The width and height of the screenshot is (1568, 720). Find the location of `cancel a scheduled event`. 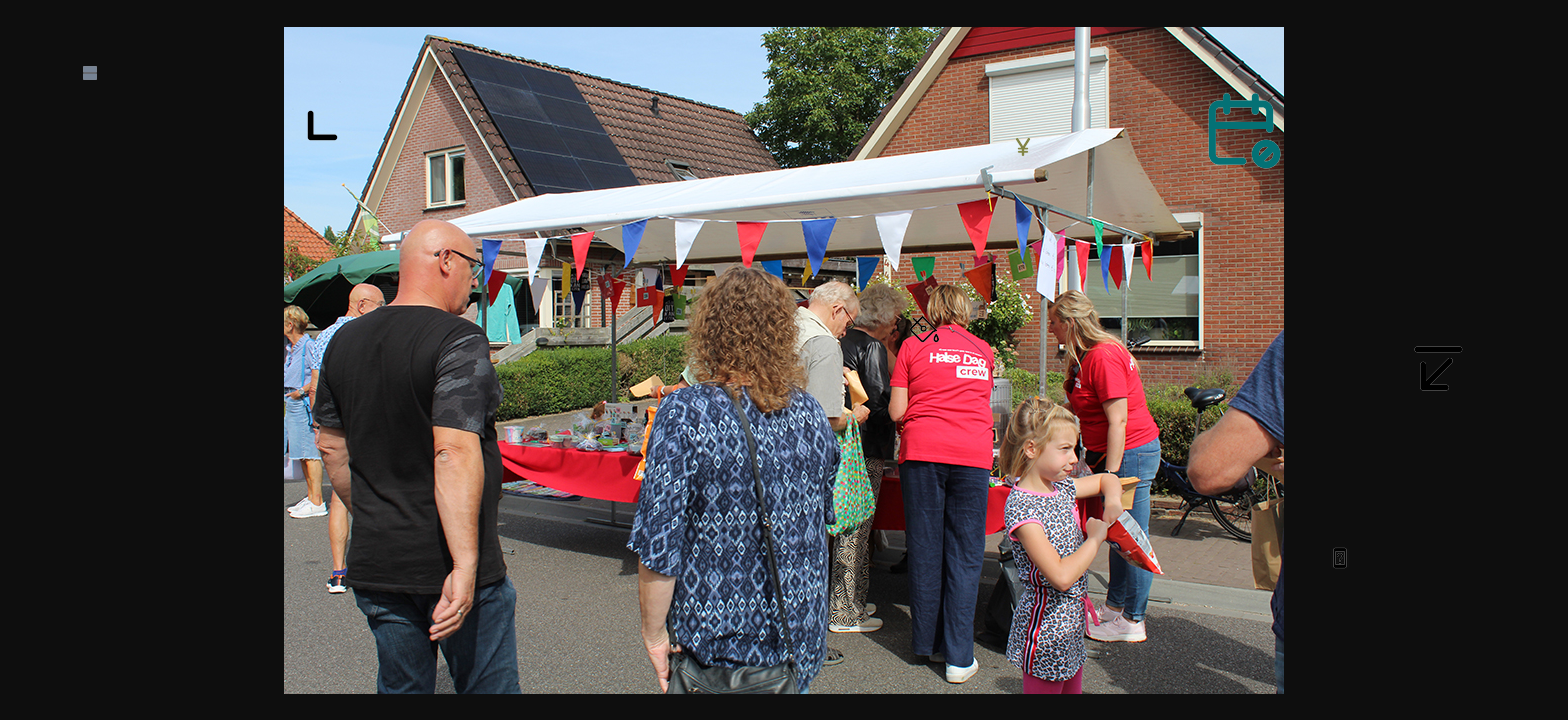

cancel a scheduled event is located at coordinates (1241, 129).